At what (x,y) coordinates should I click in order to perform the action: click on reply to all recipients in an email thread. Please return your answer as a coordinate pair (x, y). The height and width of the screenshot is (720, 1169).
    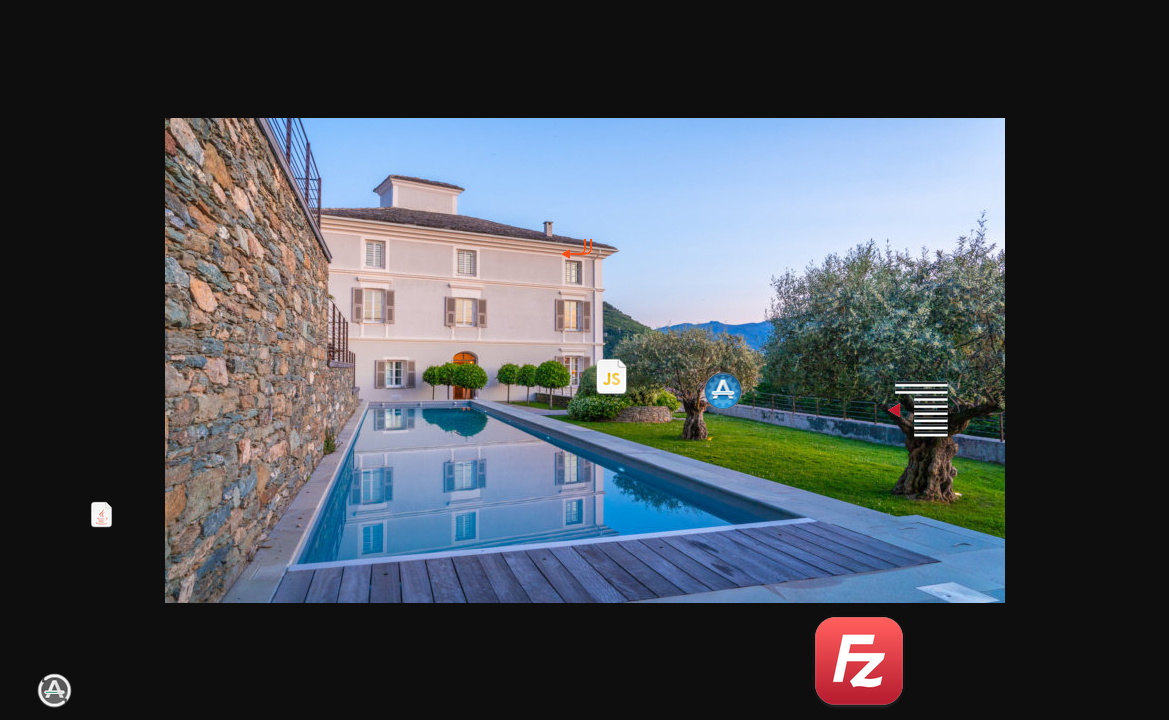
    Looking at the image, I should click on (576, 247).